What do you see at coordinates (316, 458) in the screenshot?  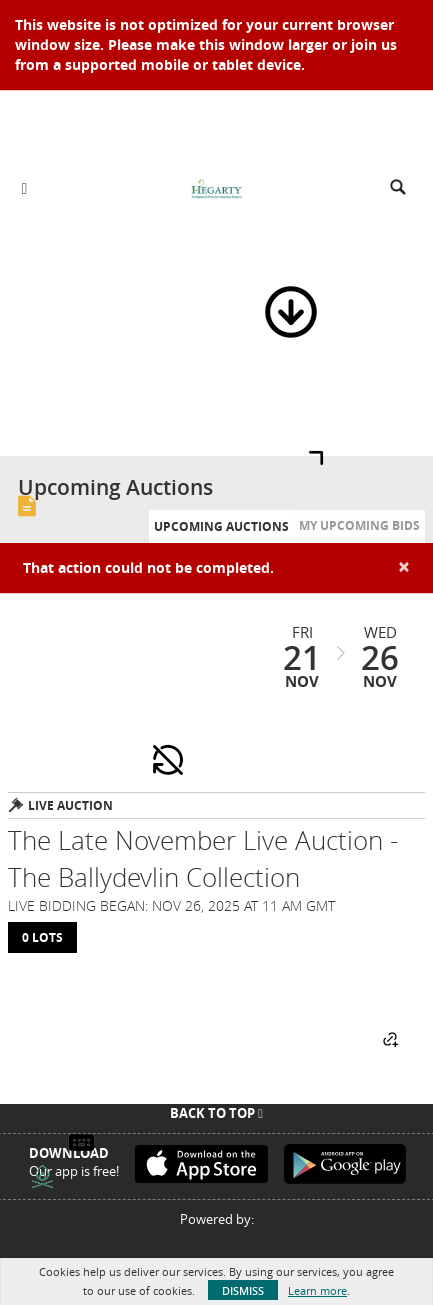 I see `navigate to external link` at bounding box center [316, 458].